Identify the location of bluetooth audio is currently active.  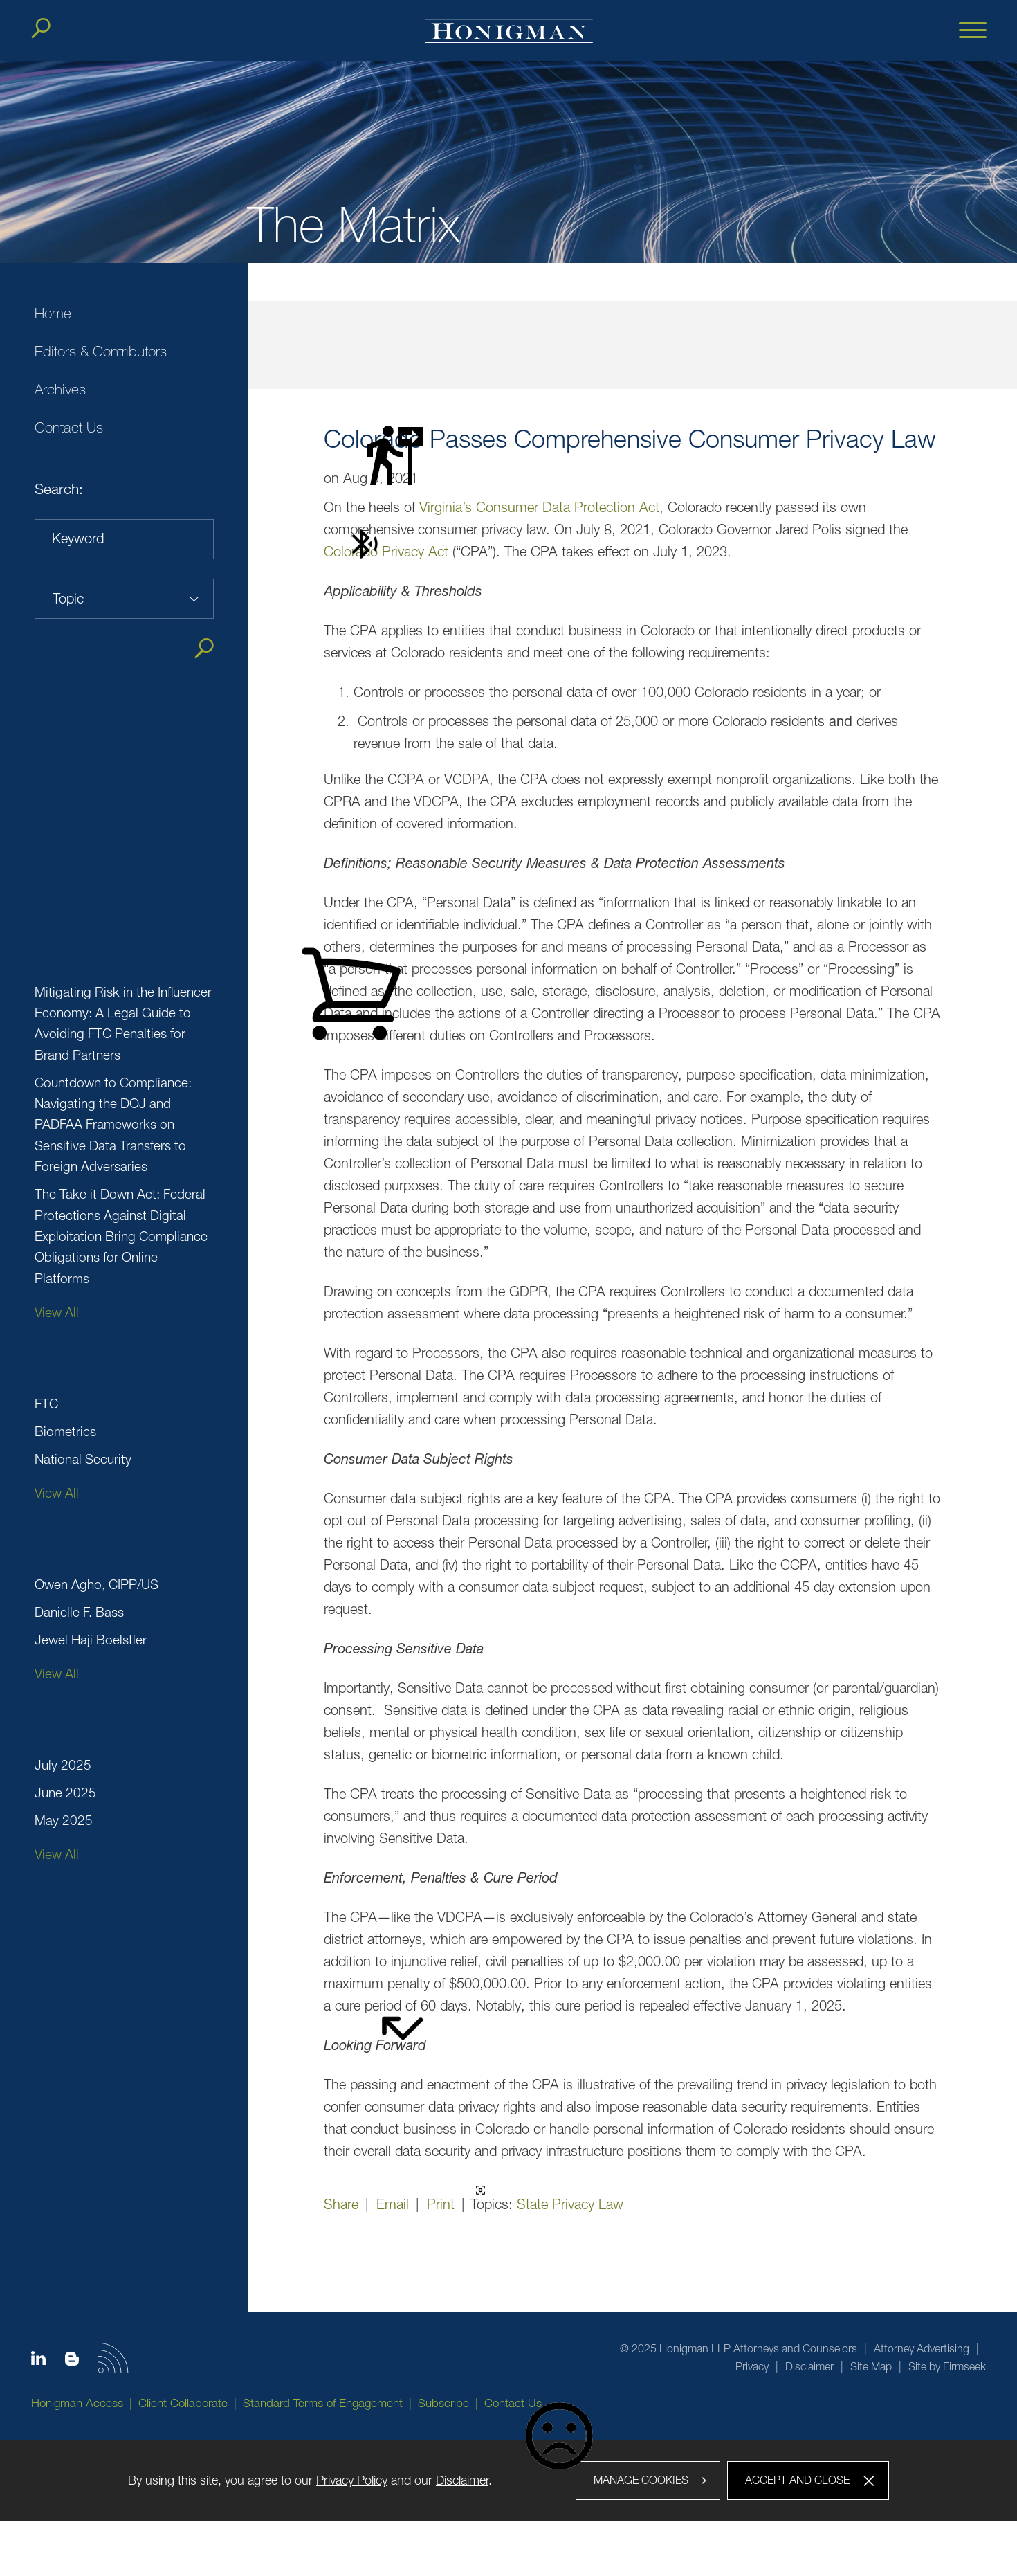
(365, 544).